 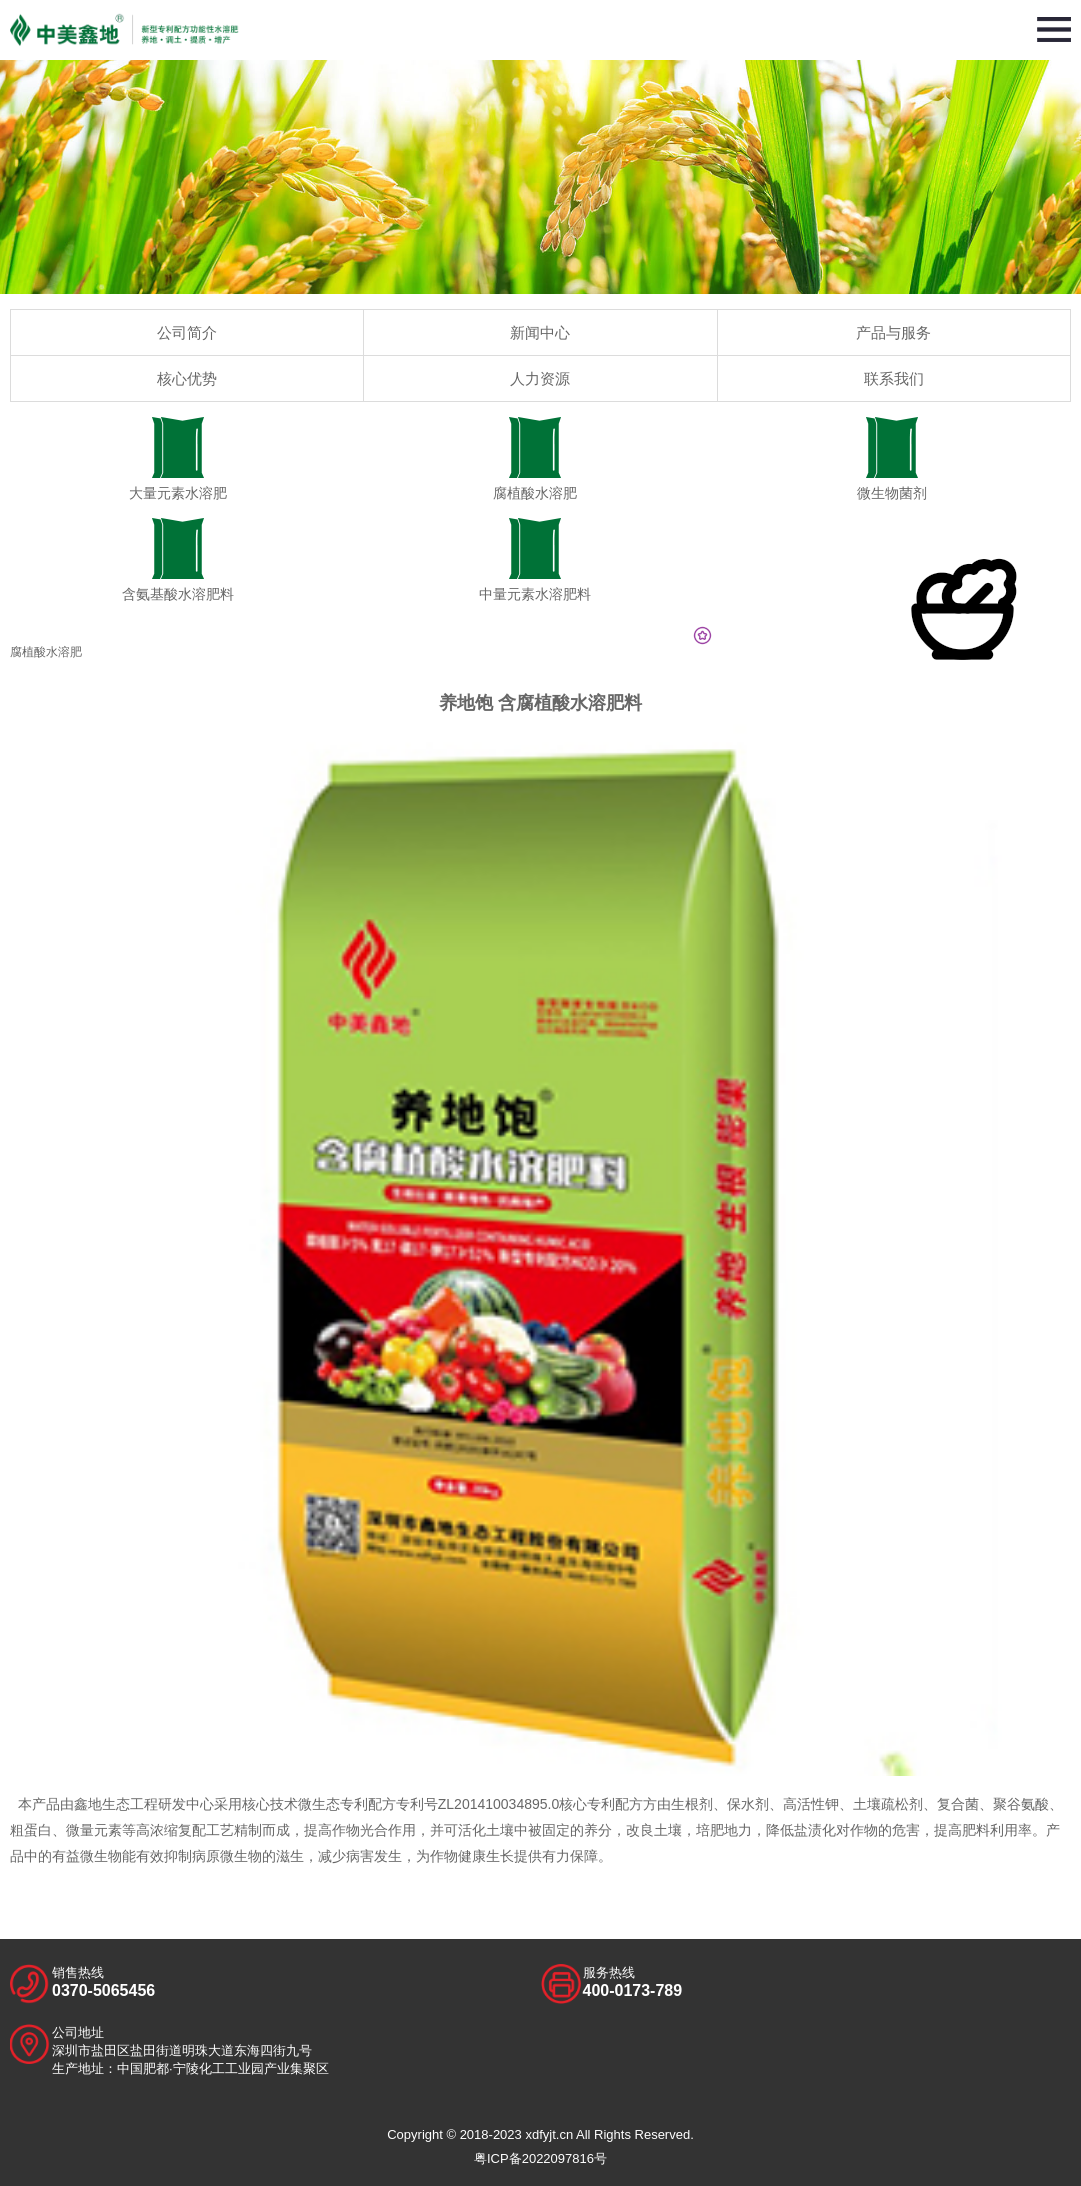 What do you see at coordinates (702, 635) in the screenshot?
I see `add to favorites` at bounding box center [702, 635].